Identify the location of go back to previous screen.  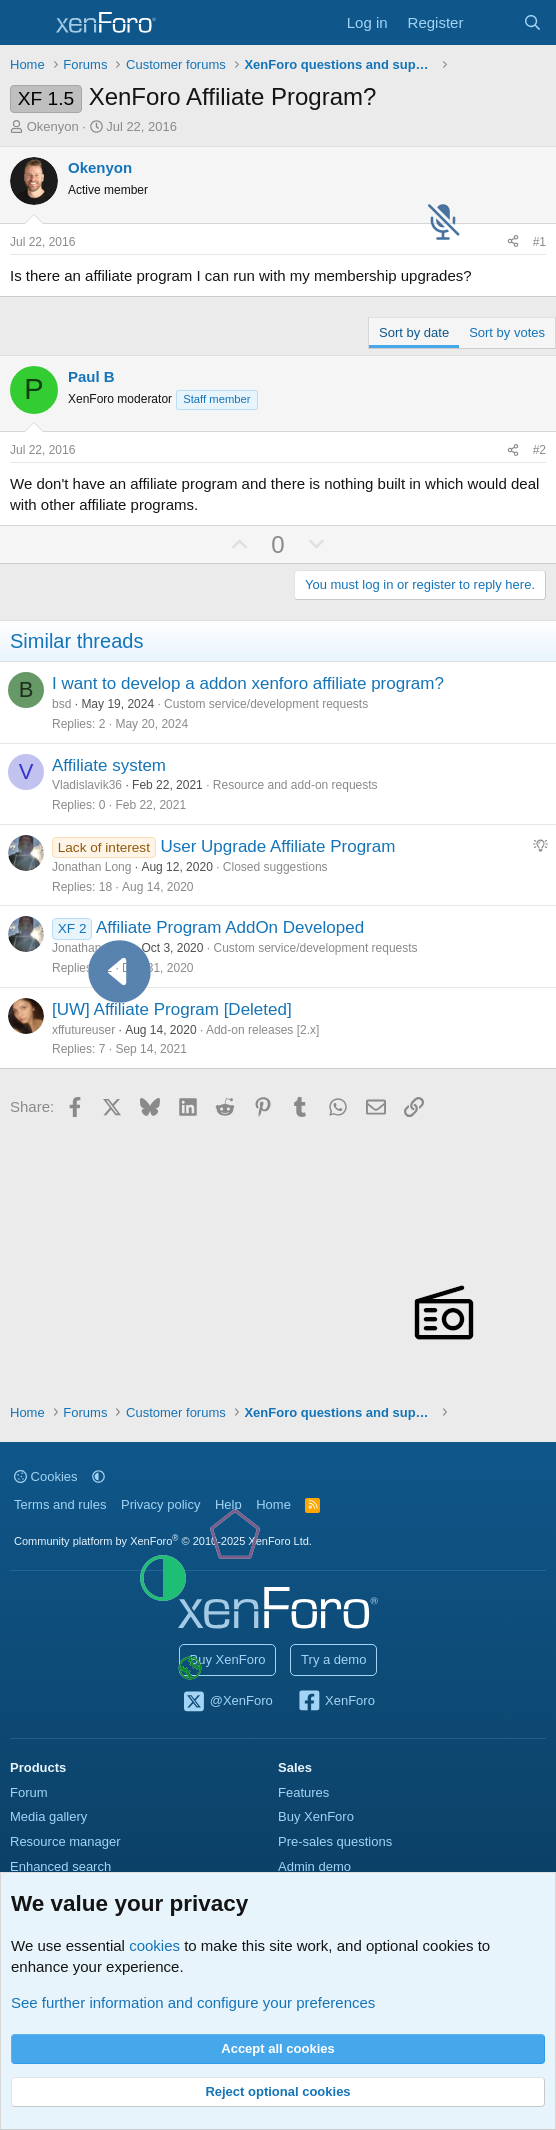
(119, 971).